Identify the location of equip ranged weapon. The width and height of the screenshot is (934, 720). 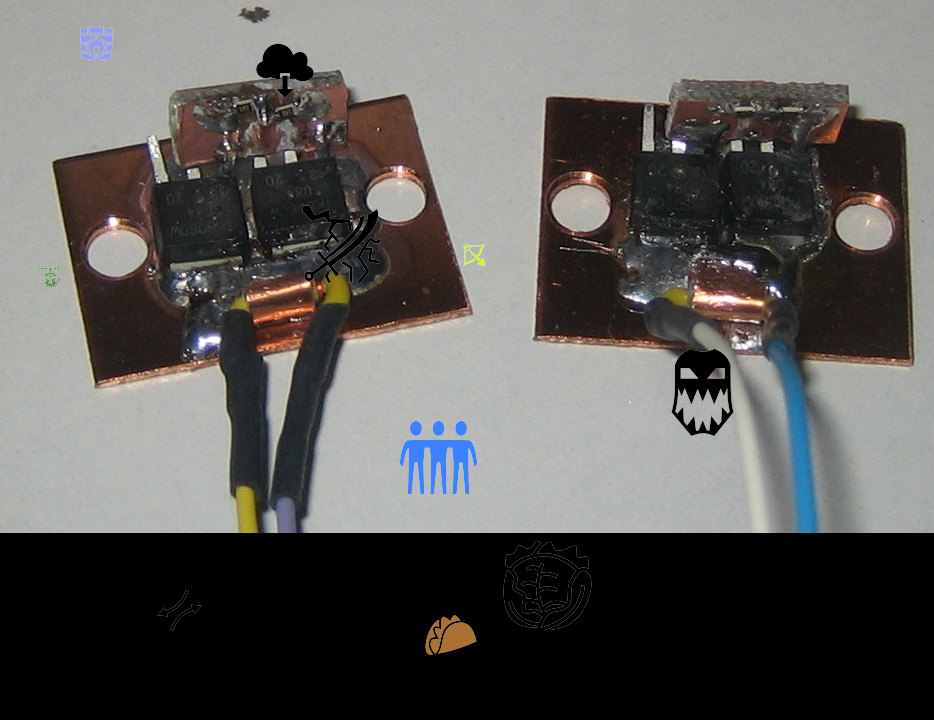
(474, 255).